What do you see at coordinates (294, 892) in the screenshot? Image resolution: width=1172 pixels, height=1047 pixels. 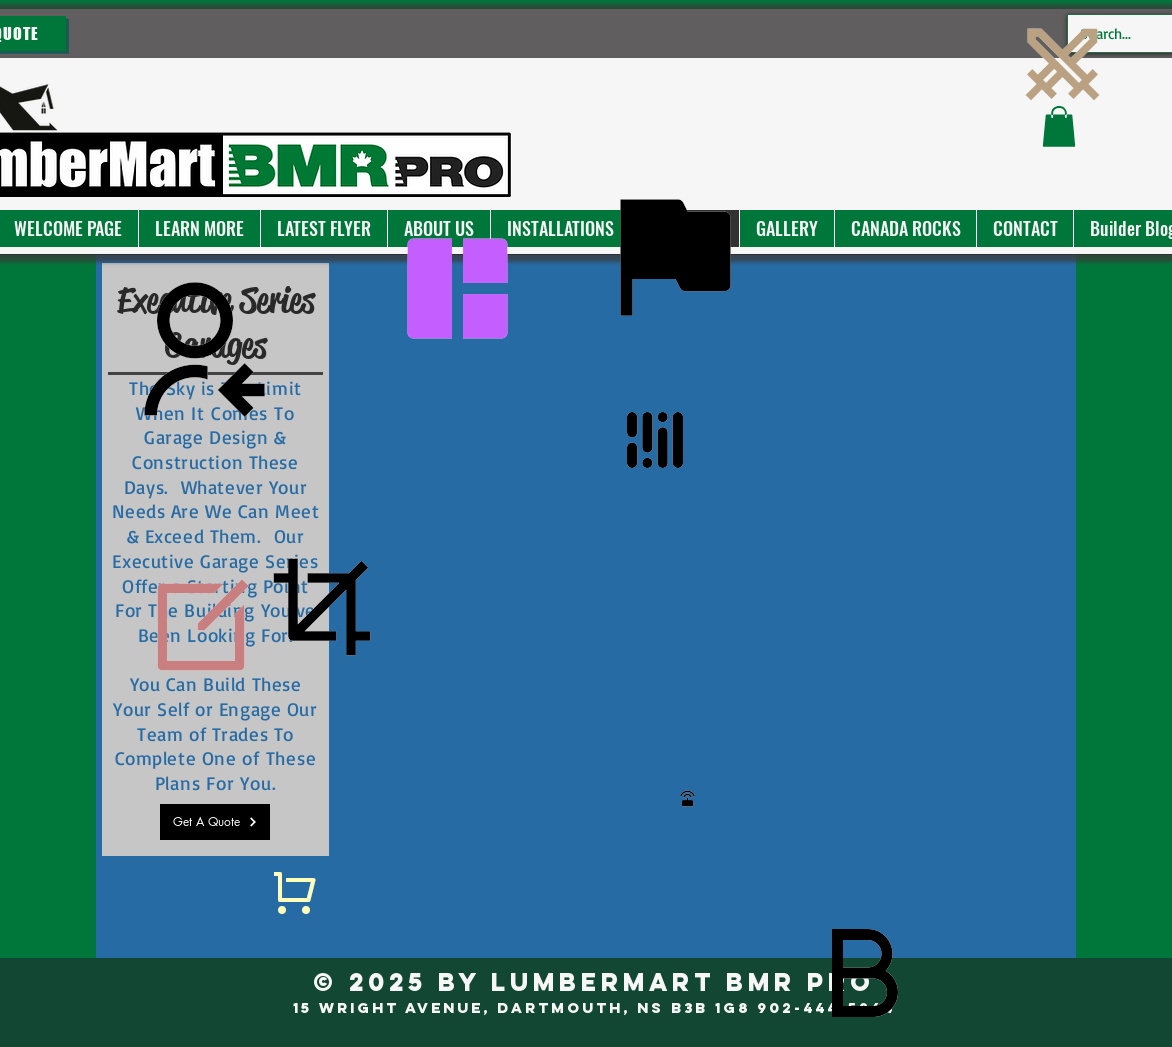 I see `view your shopping cart` at bounding box center [294, 892].